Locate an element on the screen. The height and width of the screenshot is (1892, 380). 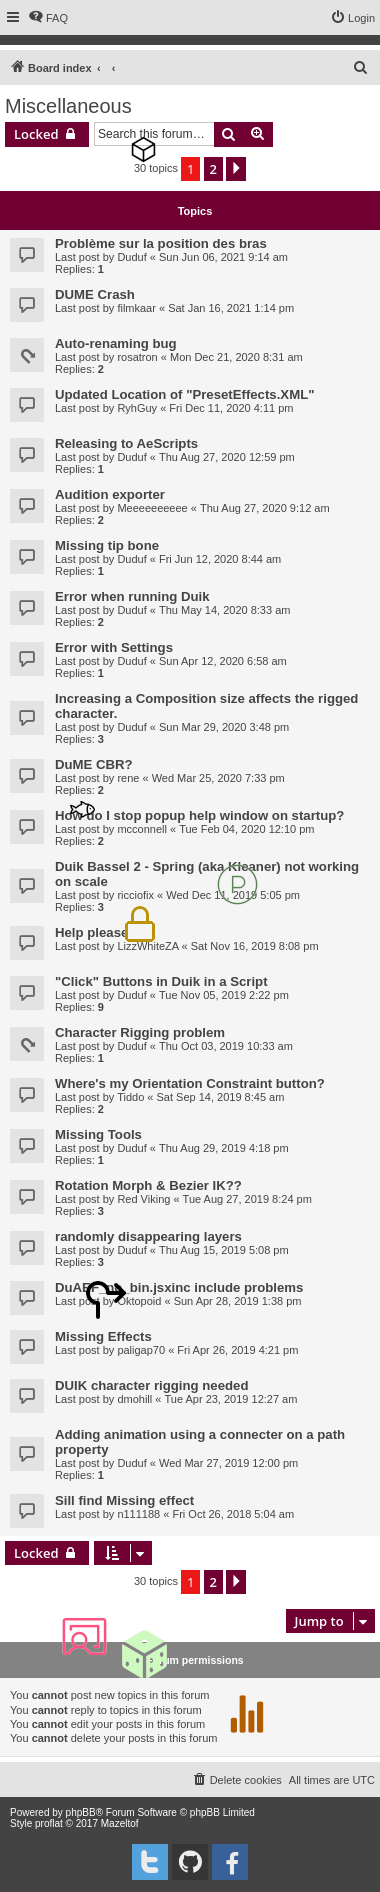
indicates a locked or protected item is located at coordinates (140, 924).